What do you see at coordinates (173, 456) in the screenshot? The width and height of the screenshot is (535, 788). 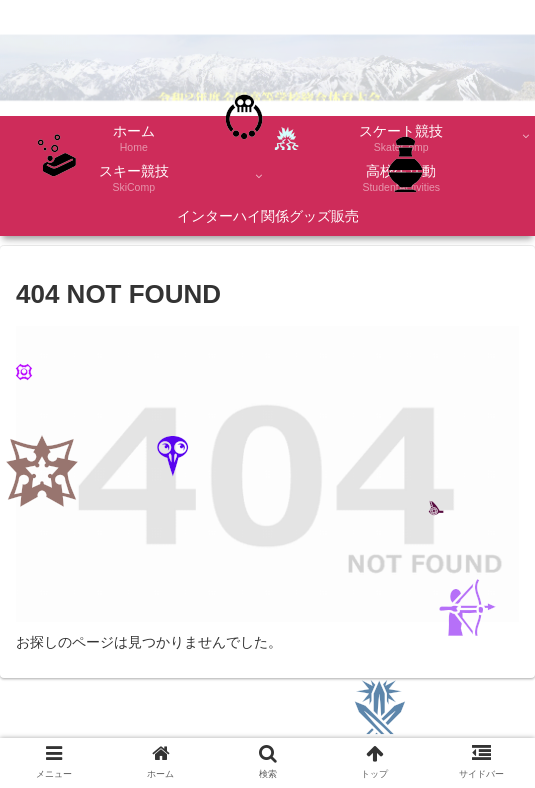 I see `select a bird mask avatar or character` at bounding box center [173, 456].